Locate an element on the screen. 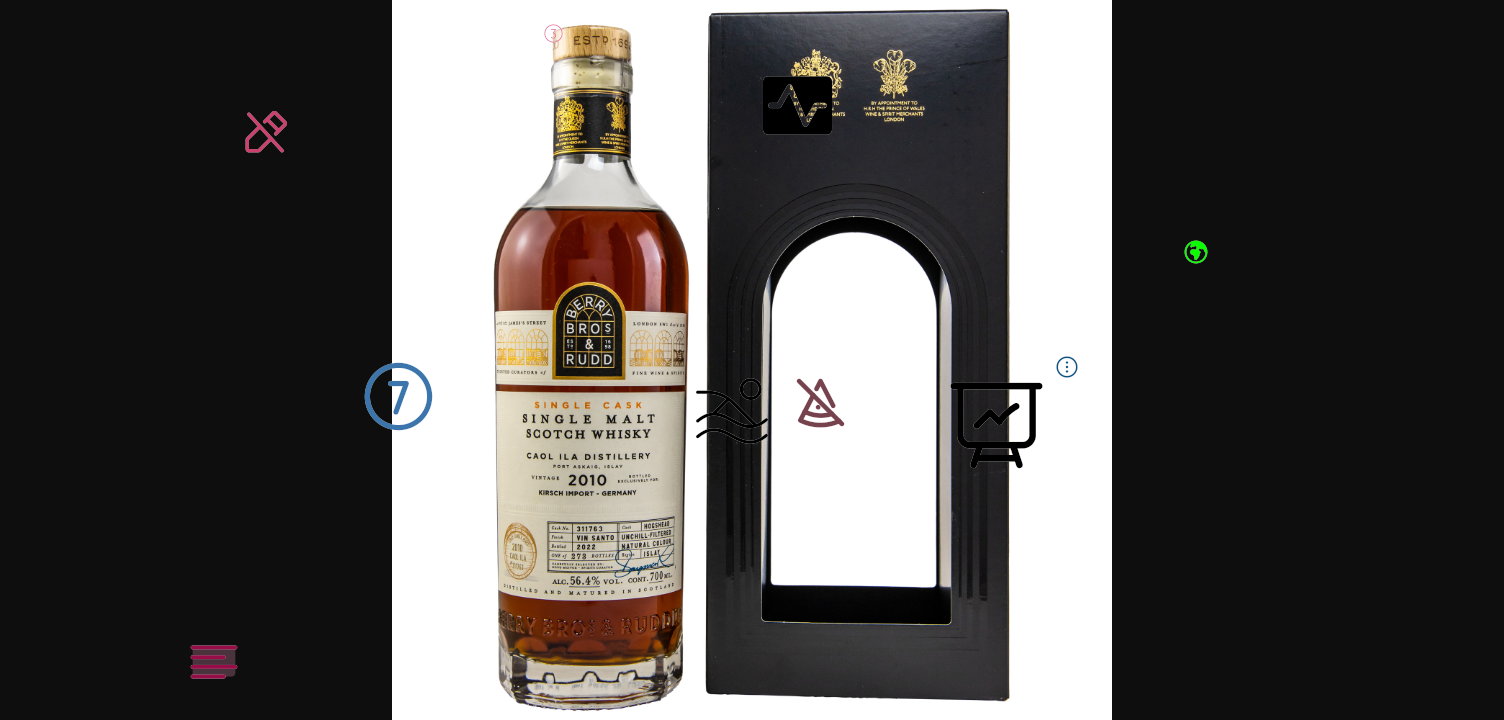 The image size is (1504, 720). view health or heart rate data is located at coordinates (797, 105).